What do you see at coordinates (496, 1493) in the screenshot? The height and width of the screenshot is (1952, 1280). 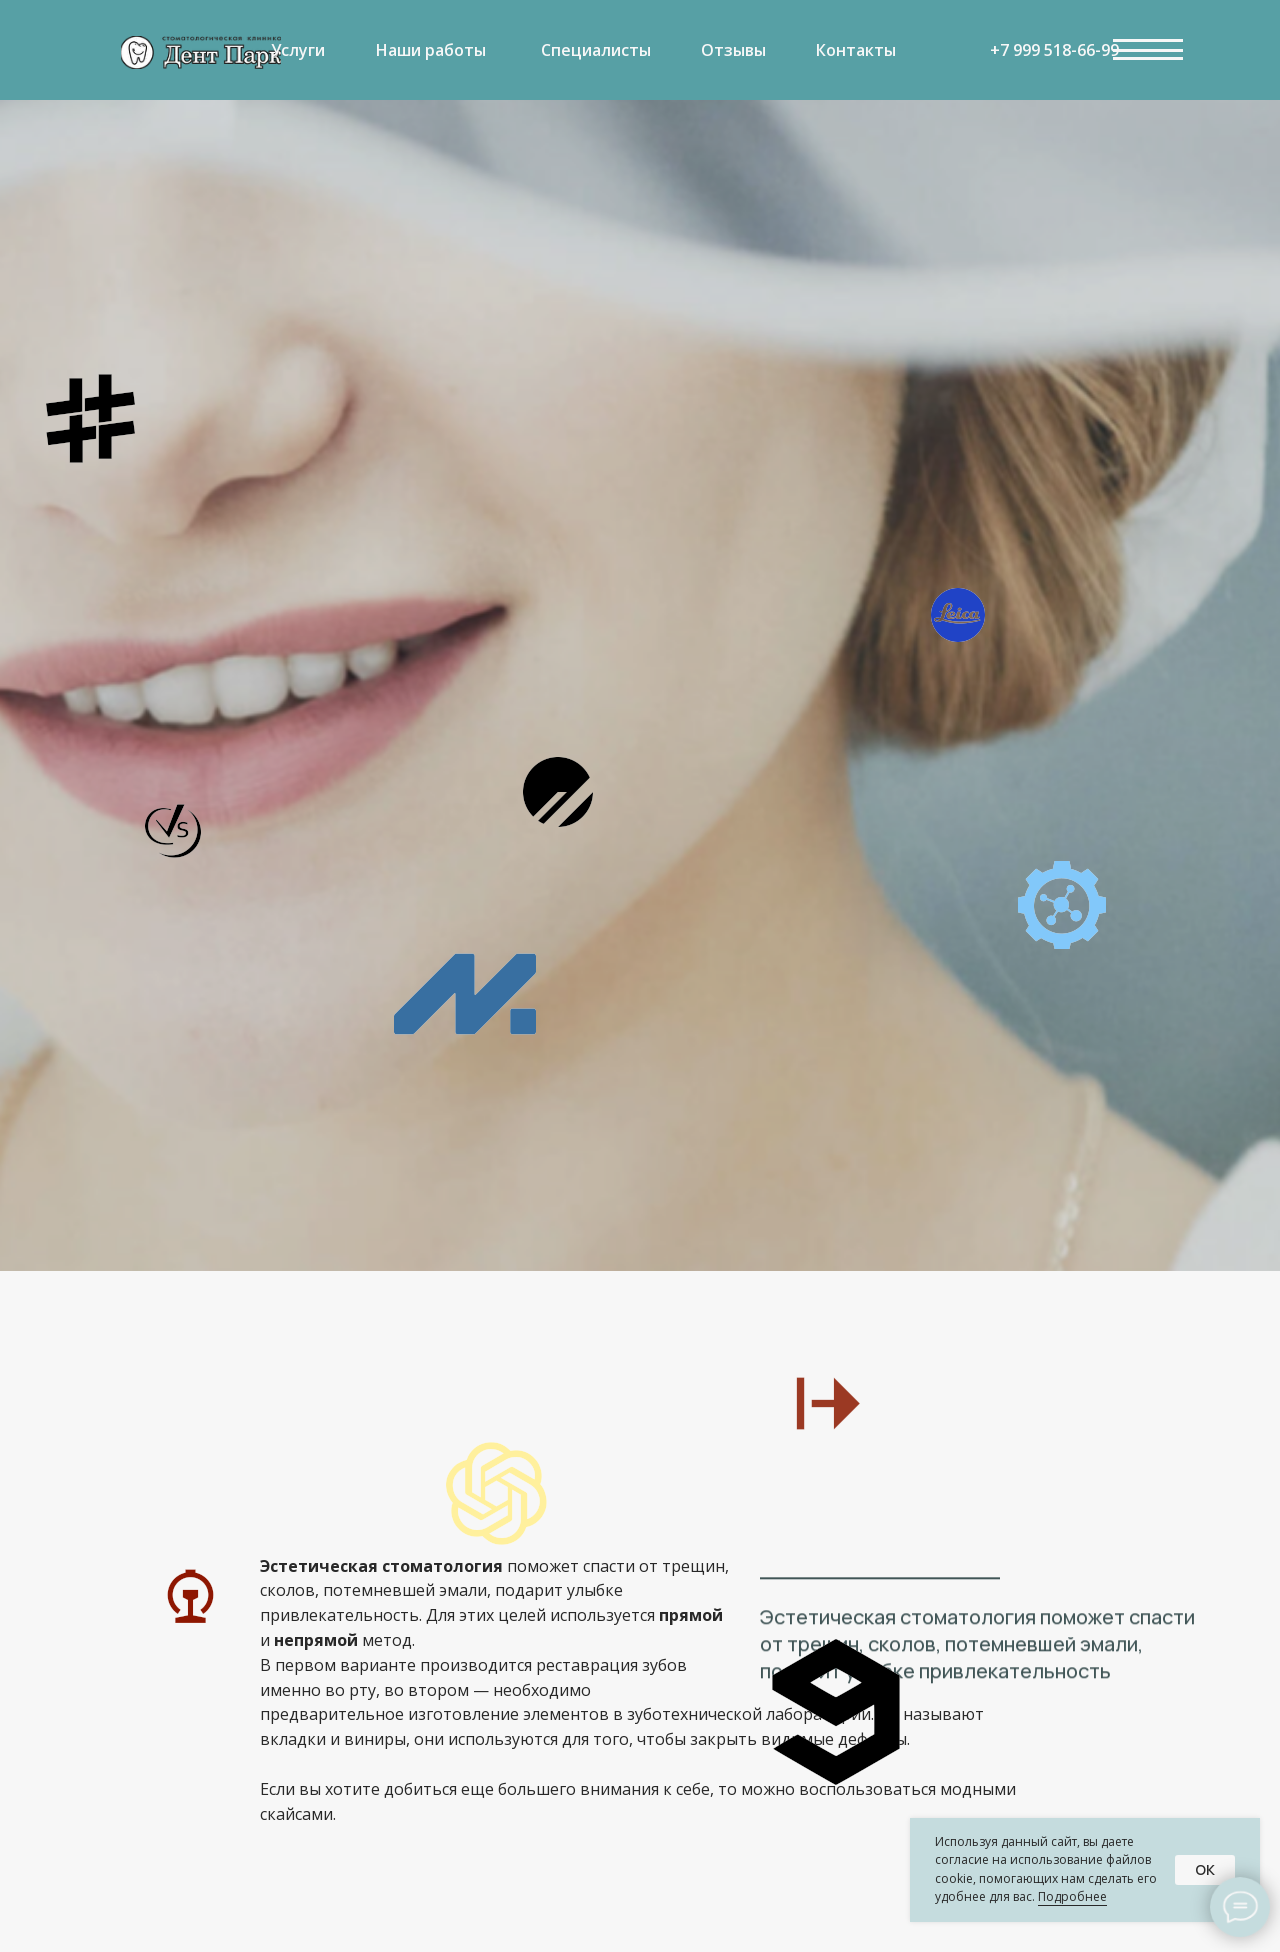 I see `open OpenAI or ChatGPT app` at bounding box center [496, 1493].